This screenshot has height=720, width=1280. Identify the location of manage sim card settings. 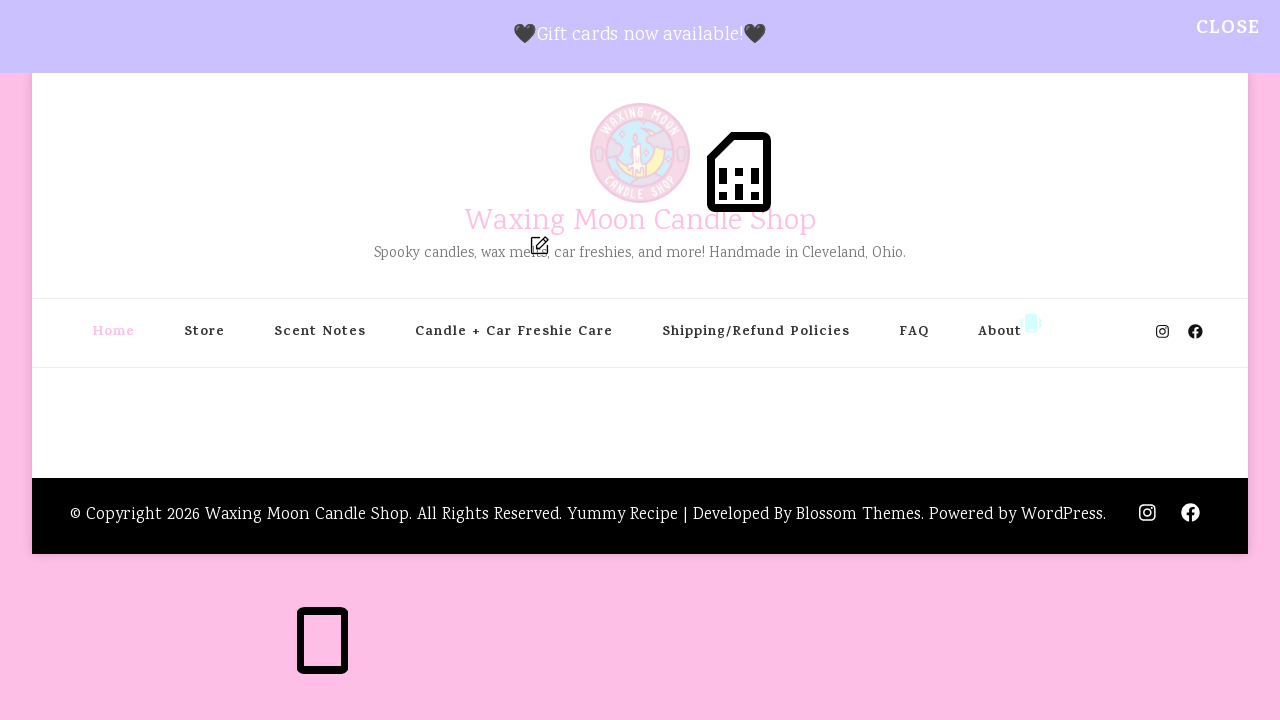
(739, 172).